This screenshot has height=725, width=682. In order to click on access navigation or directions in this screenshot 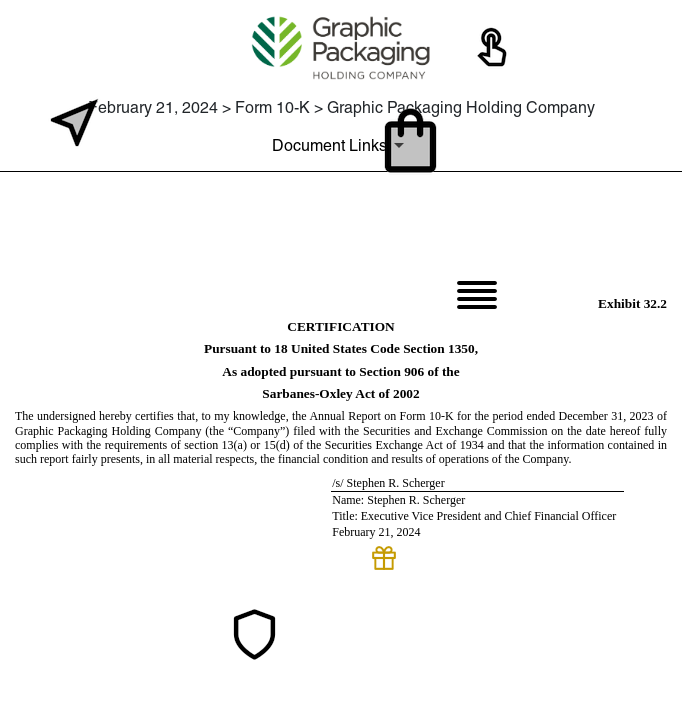, I will do `click(74, 122)`.